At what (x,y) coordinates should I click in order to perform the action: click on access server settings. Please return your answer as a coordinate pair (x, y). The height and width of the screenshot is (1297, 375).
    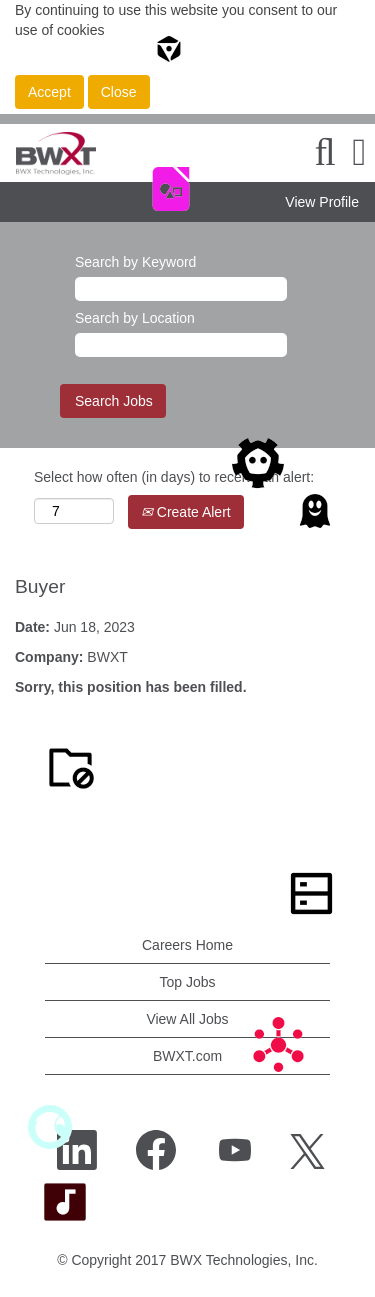
    Looking at the image, I should click on (311, 893).